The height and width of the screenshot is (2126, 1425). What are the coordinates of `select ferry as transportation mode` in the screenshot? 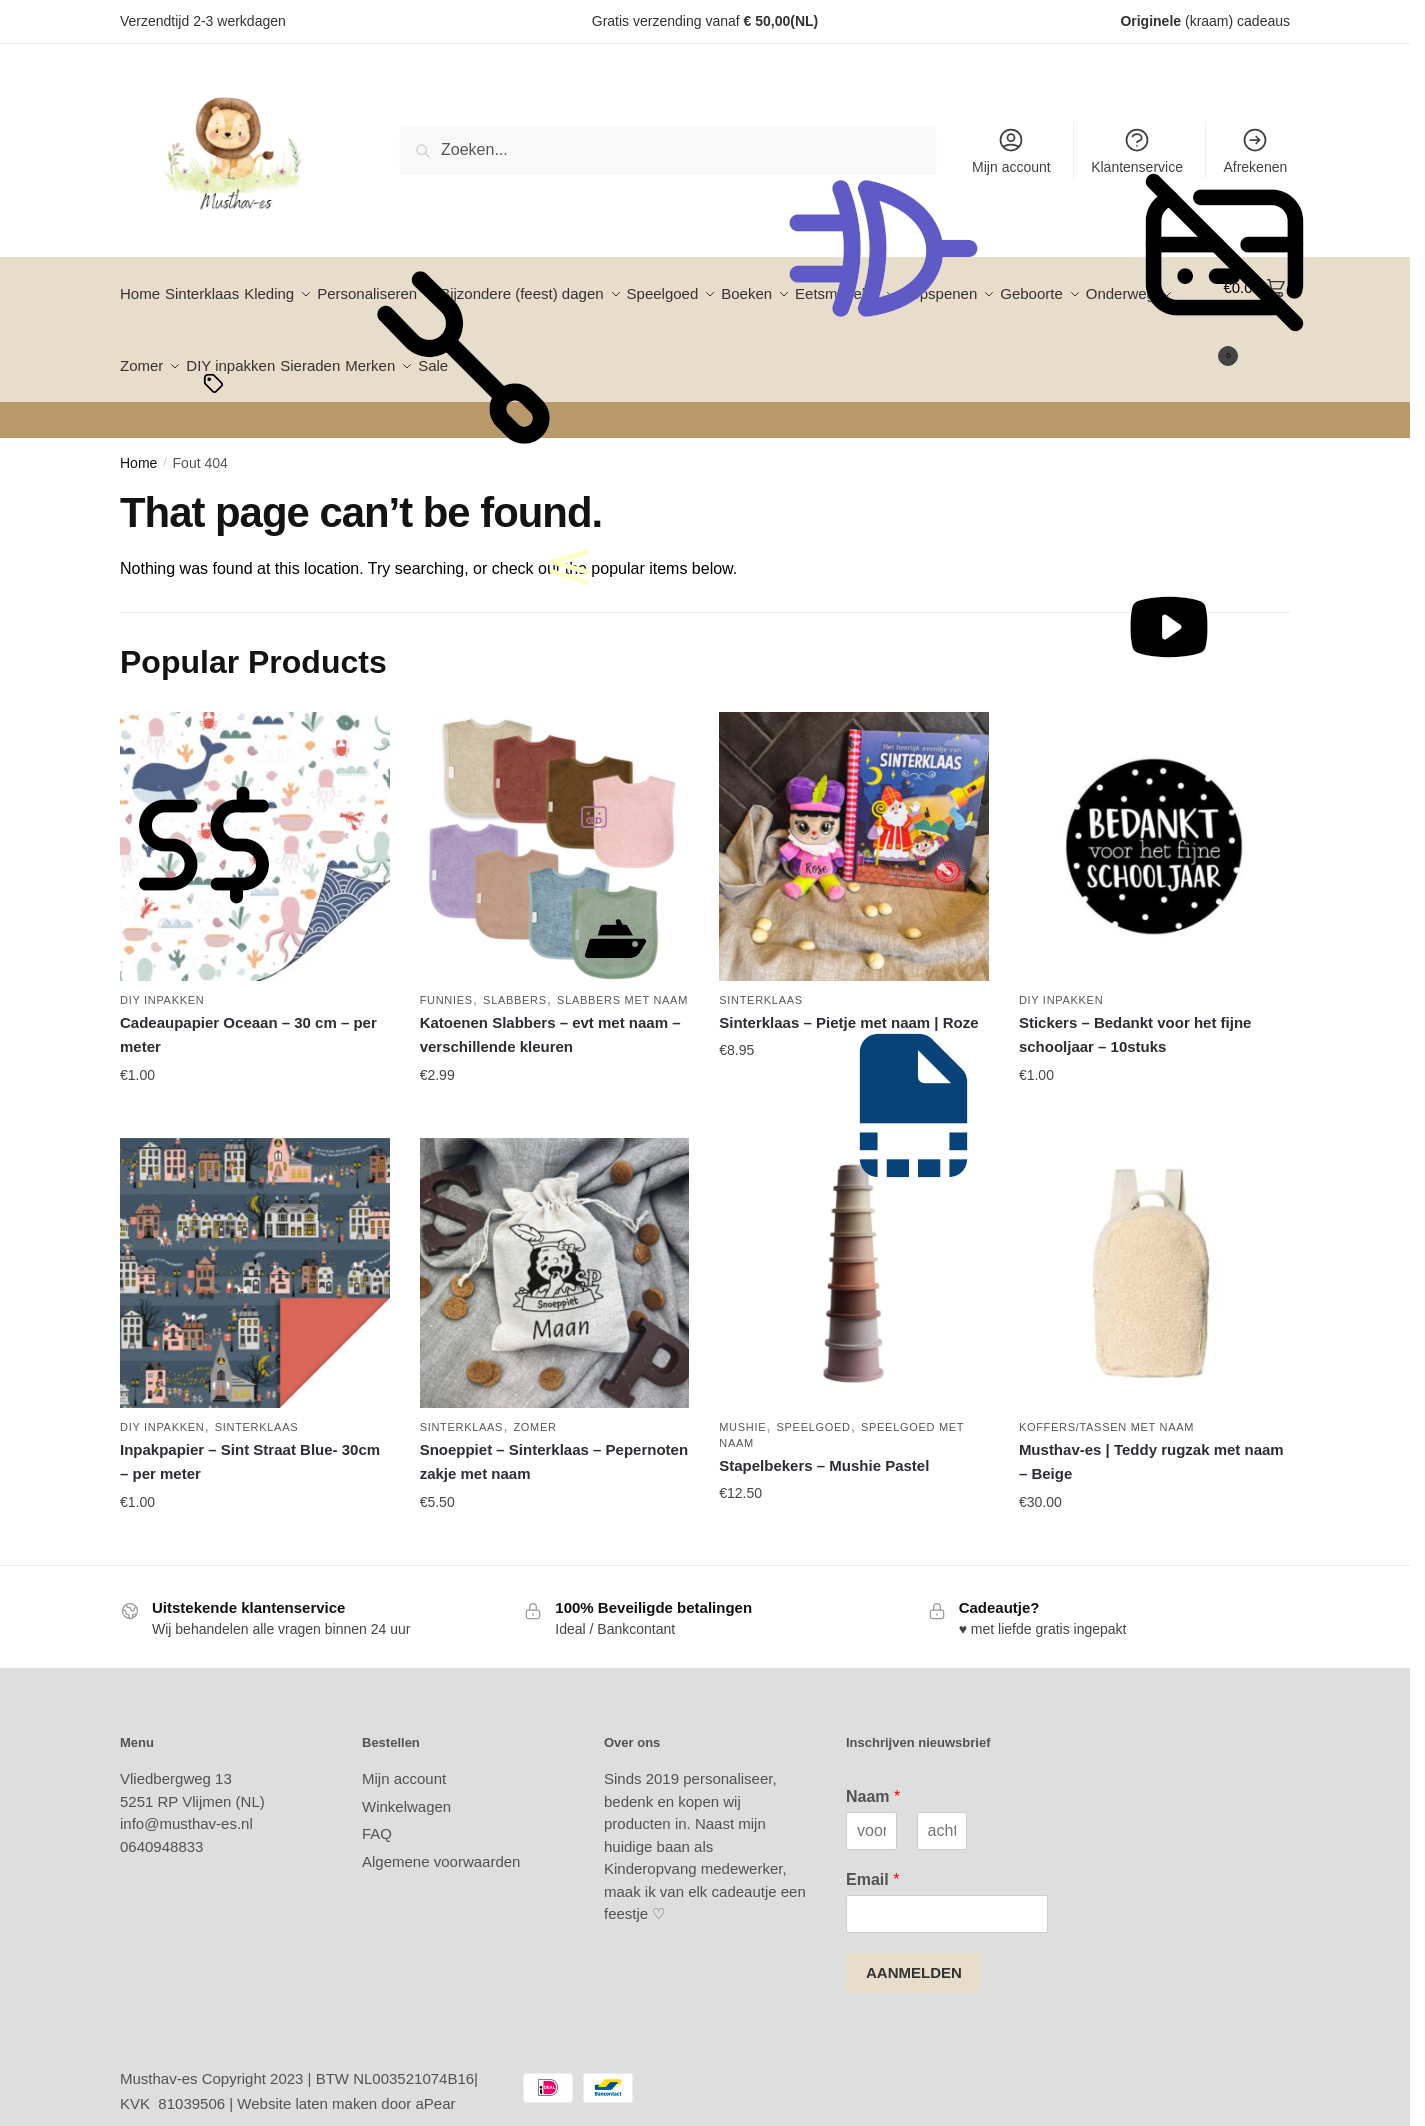 It's located at (615, 938).